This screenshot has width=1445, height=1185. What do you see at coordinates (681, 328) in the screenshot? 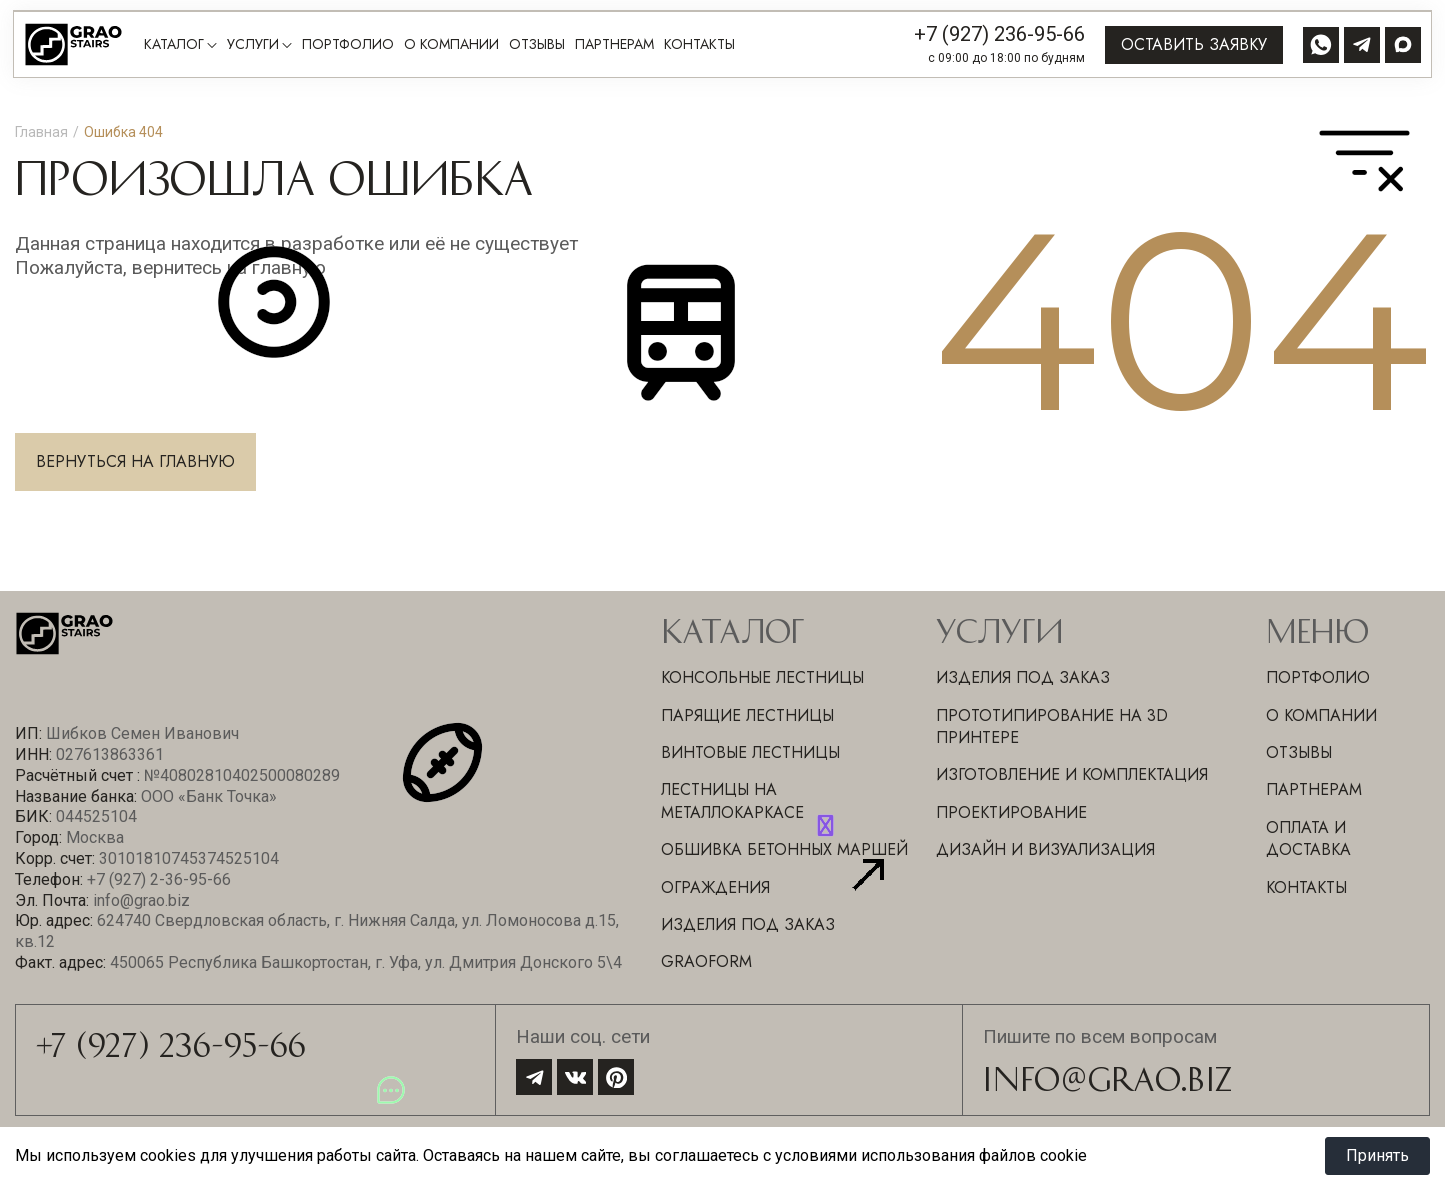
I see `access train schedules or railway information` at bounding box center [681, 328].